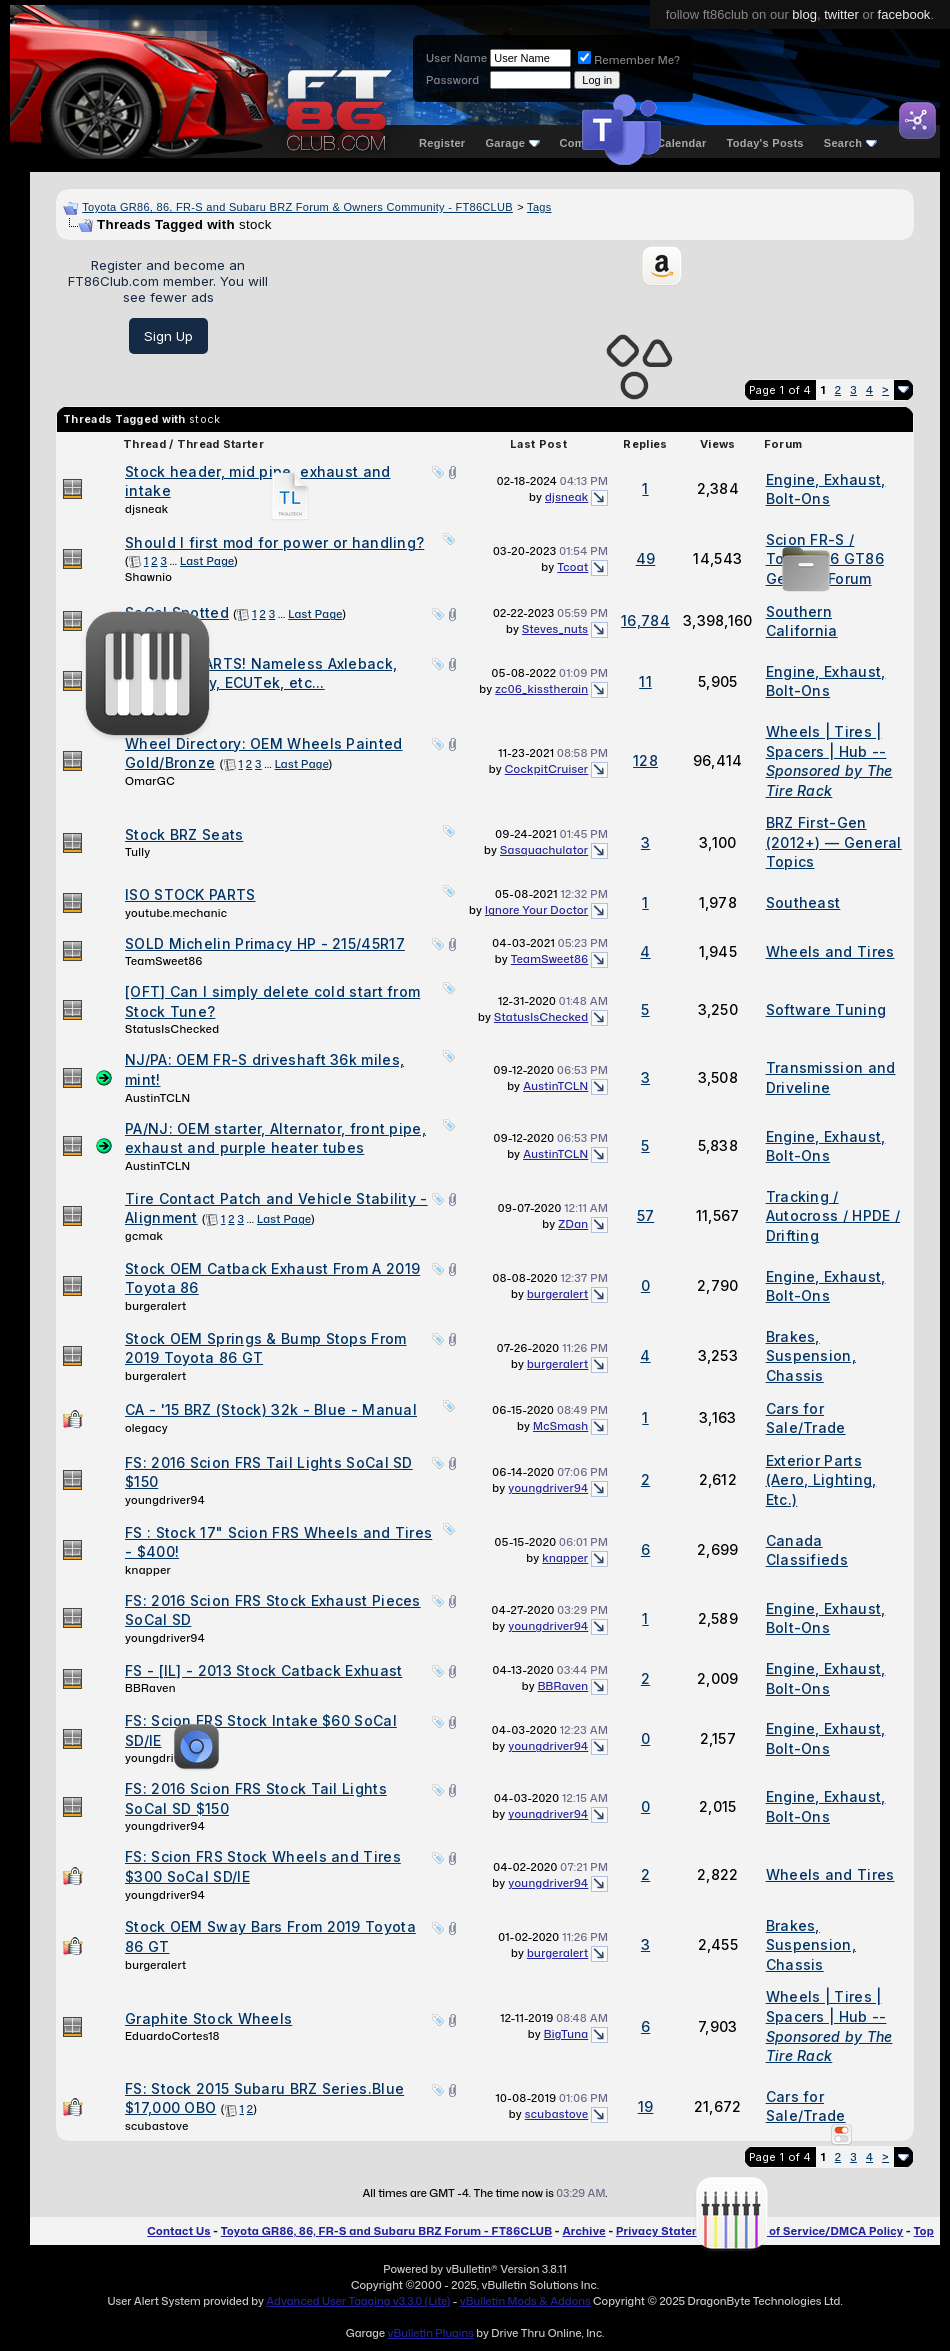 The width and height of the screenshot is (950, 2351). Describe the element at coordinates (147, 673) in the screenshot. I see `open virtual midi piano keyboard app` at that location.